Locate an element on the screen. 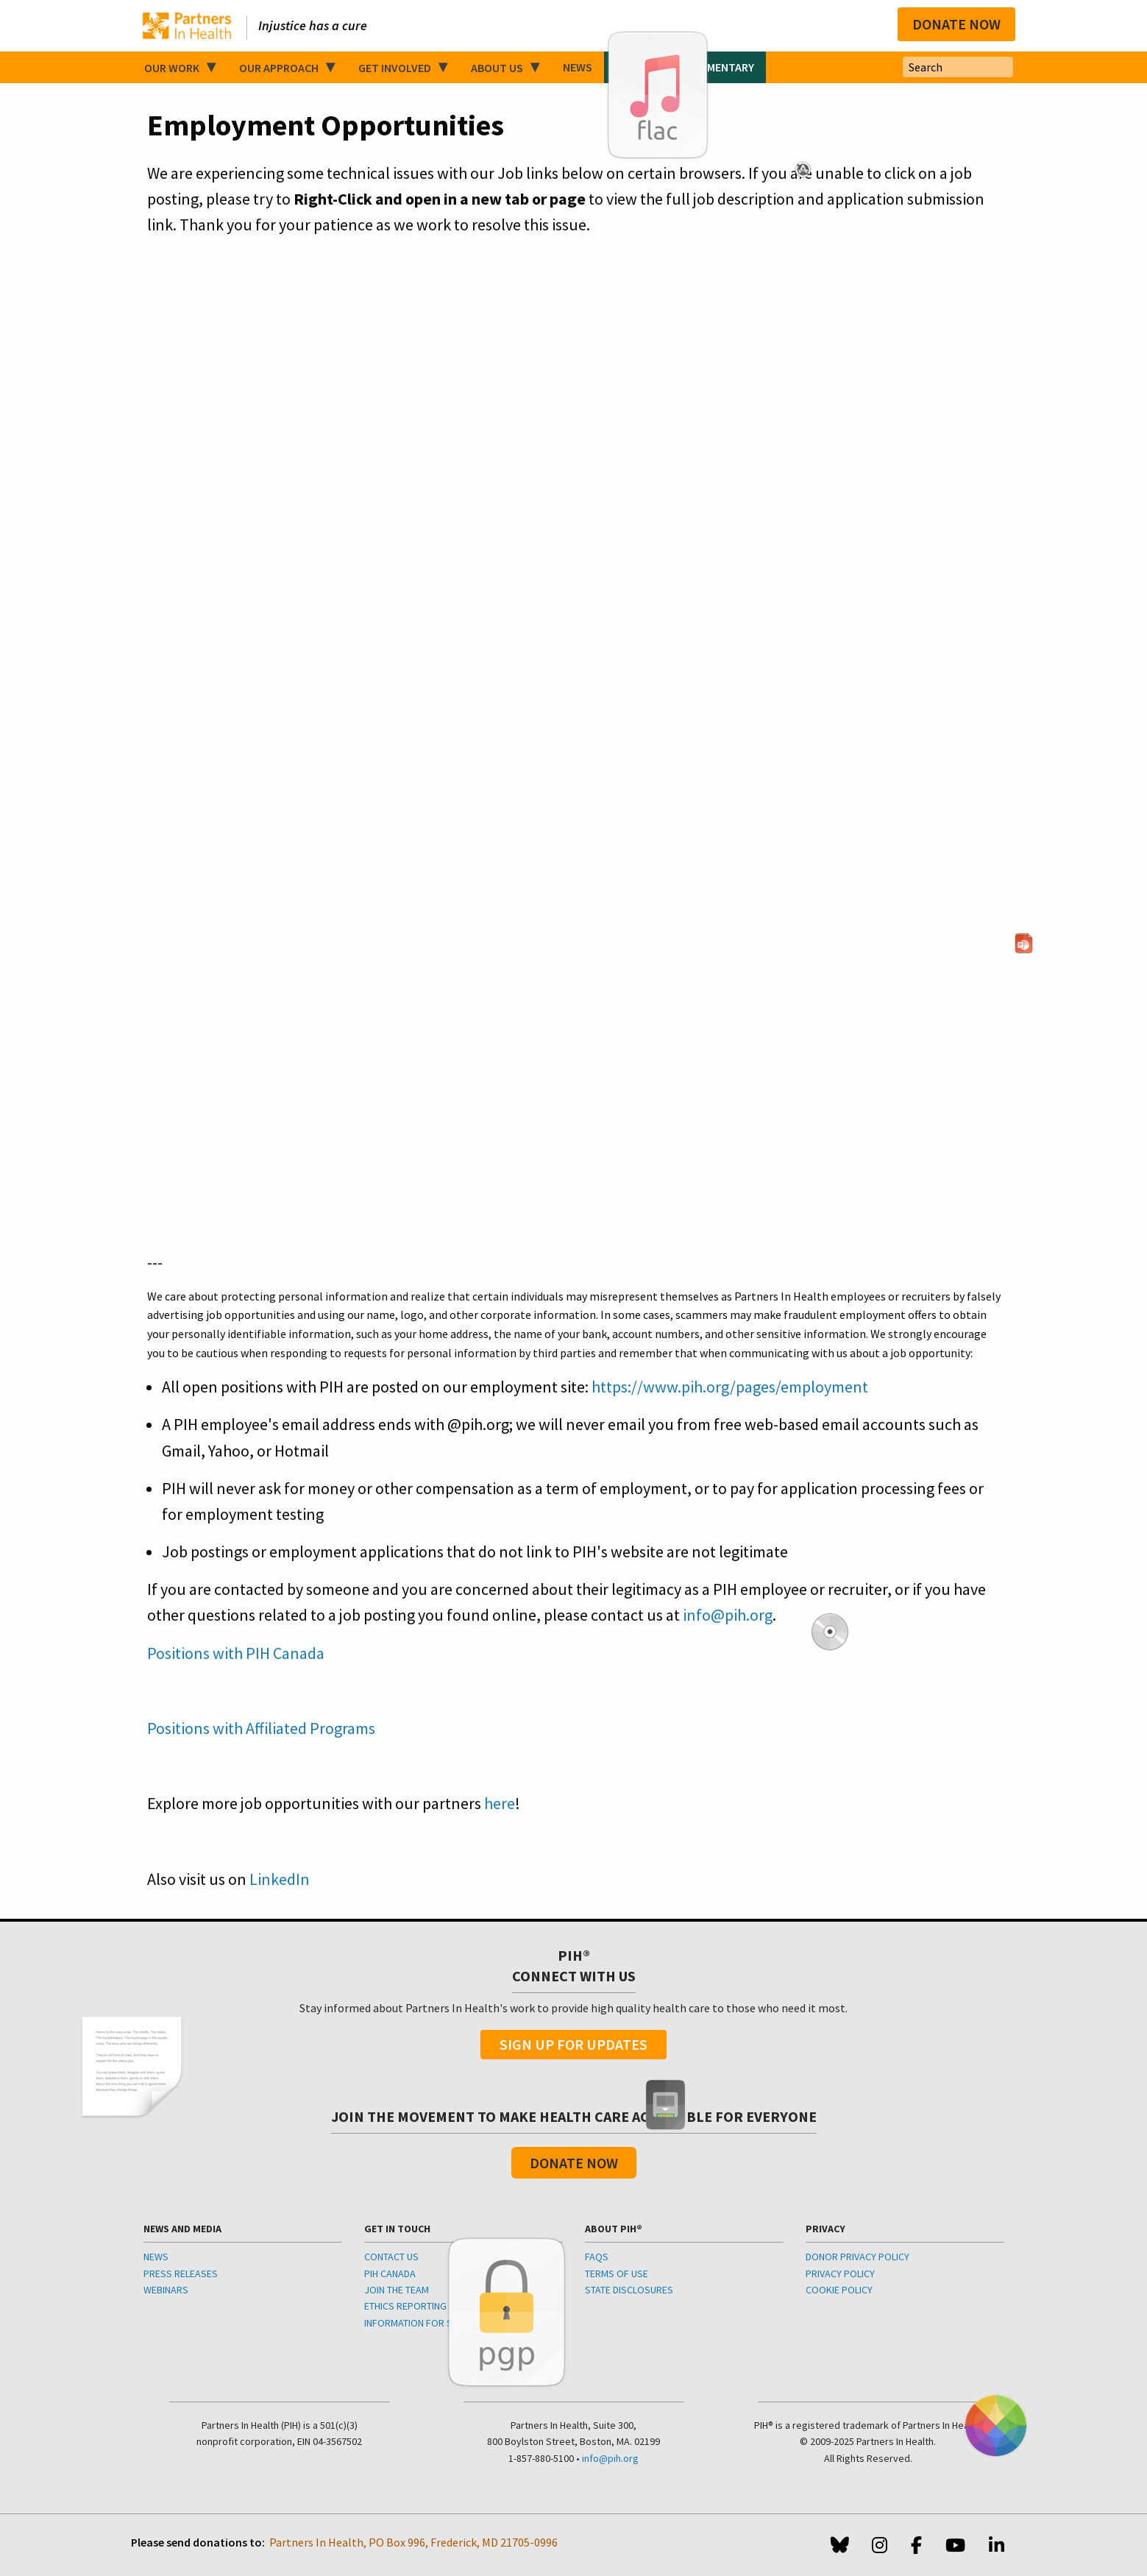  a flac audio file is located at coordinates (658, 95).